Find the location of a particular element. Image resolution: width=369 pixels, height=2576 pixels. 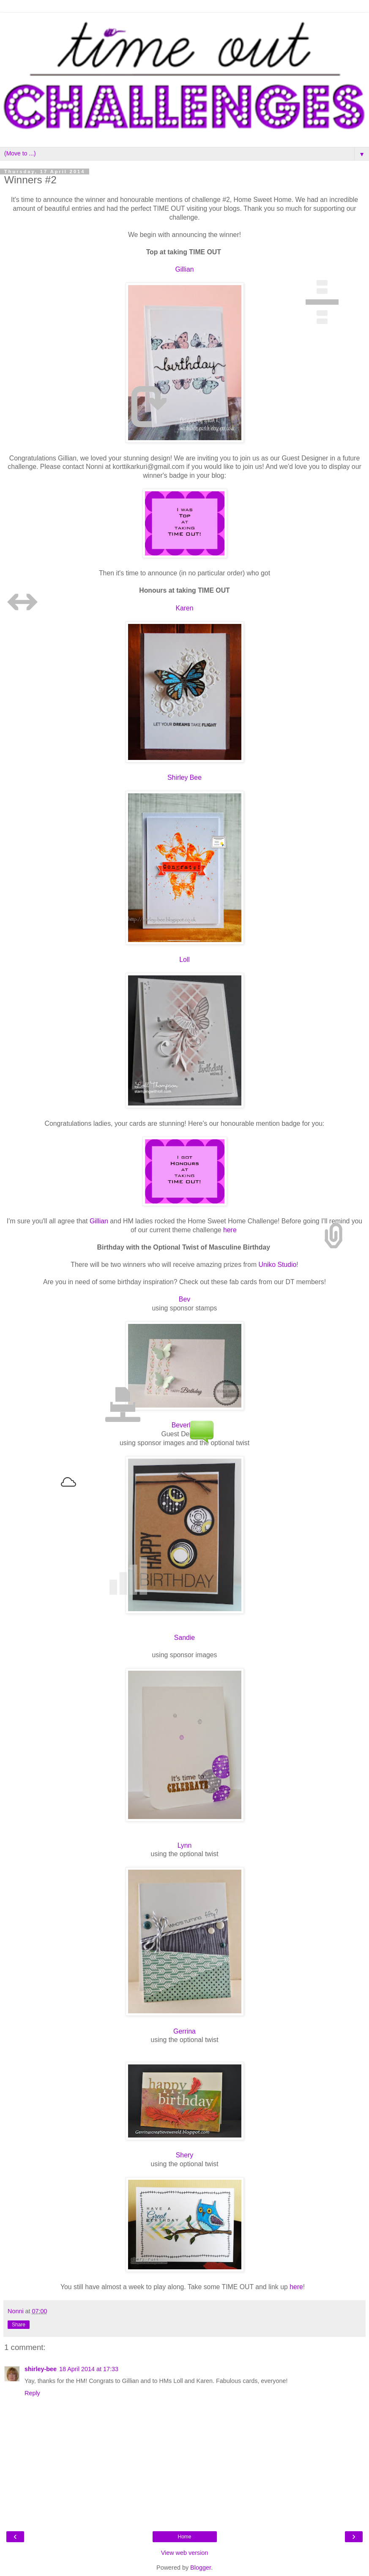

indicates email has an attachment is located at coordinates (334, 1236).